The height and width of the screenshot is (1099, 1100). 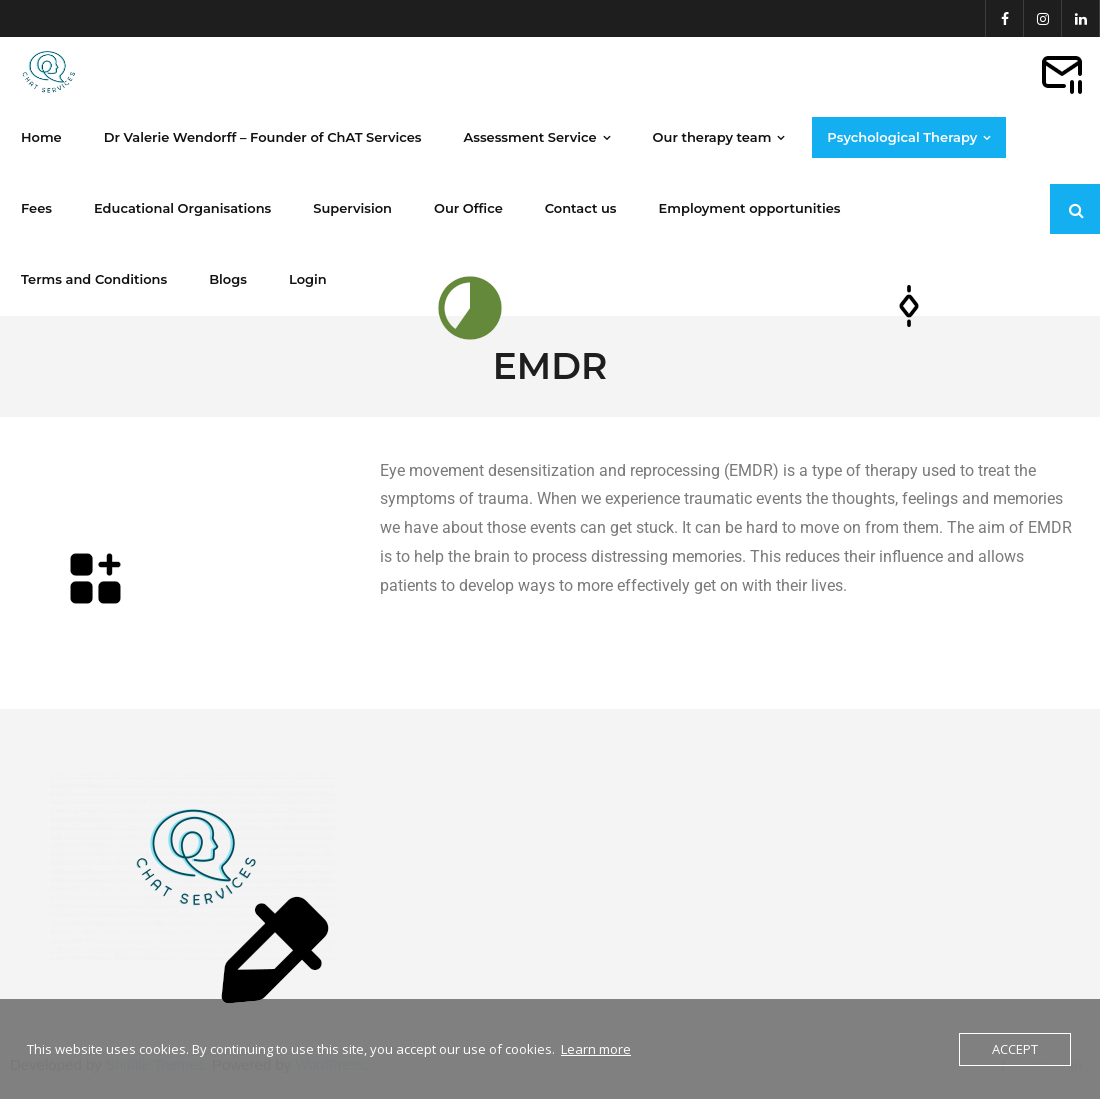 What do you see at coordinates (275, 950) in the screenshot?
I see `select a color from the canvas` at bounding box center [275, 950].